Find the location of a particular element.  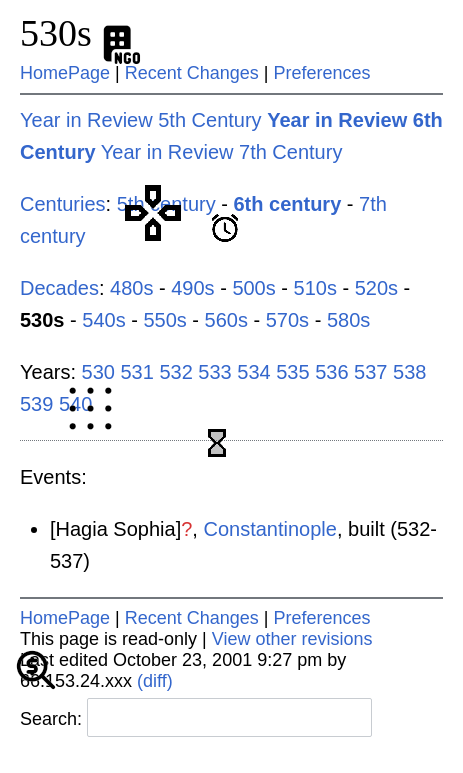

open app drawer or launcher is located at coordinates (90, 408).